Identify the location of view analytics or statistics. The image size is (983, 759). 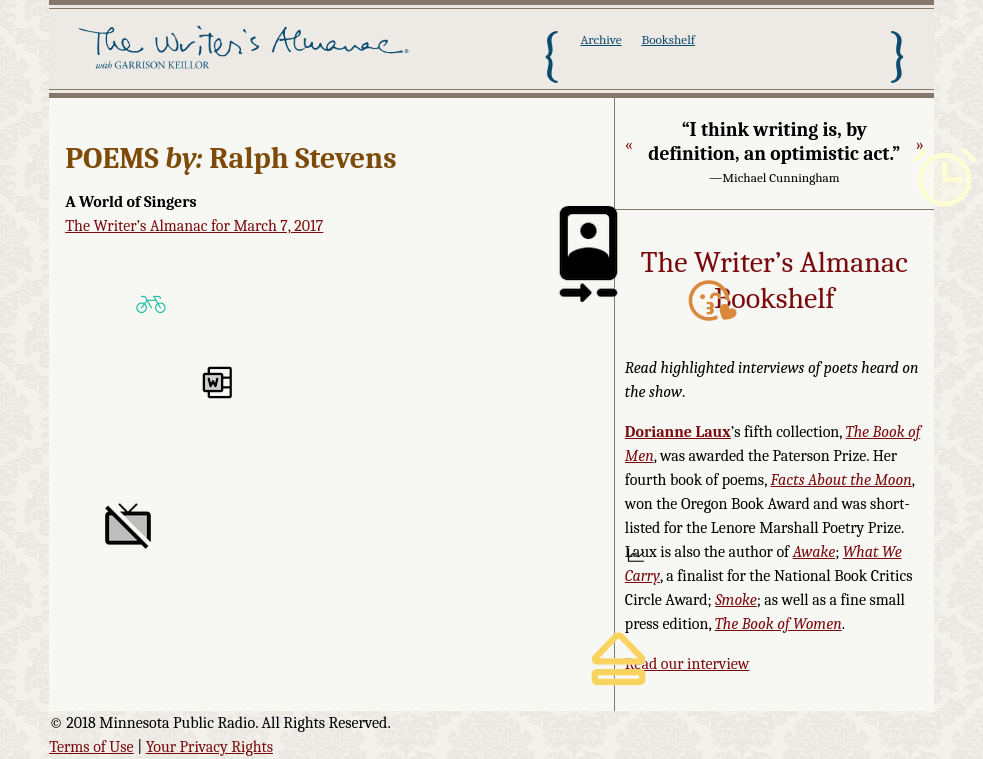
(636, 555).